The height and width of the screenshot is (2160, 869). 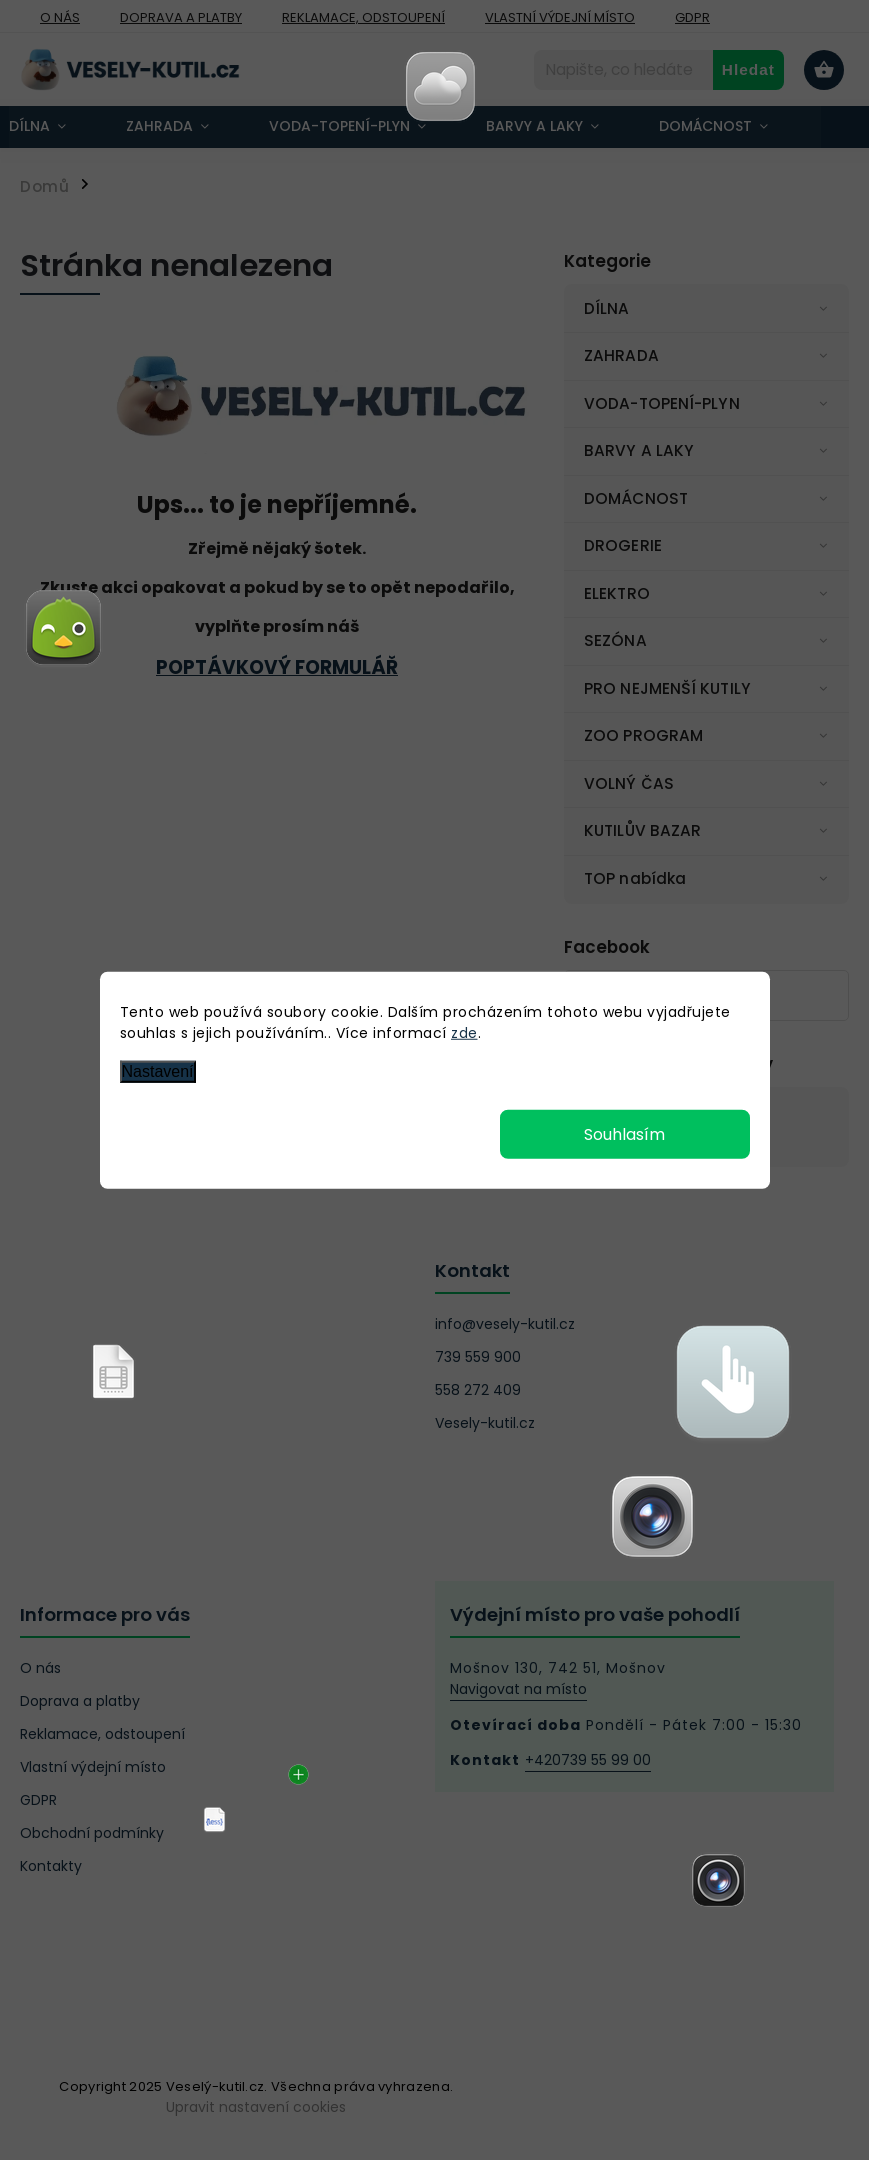 What do you see at coordinates (63, 627) in the screenshot?
I see `open choqok microblogging client` at bounding box center [63, 627].